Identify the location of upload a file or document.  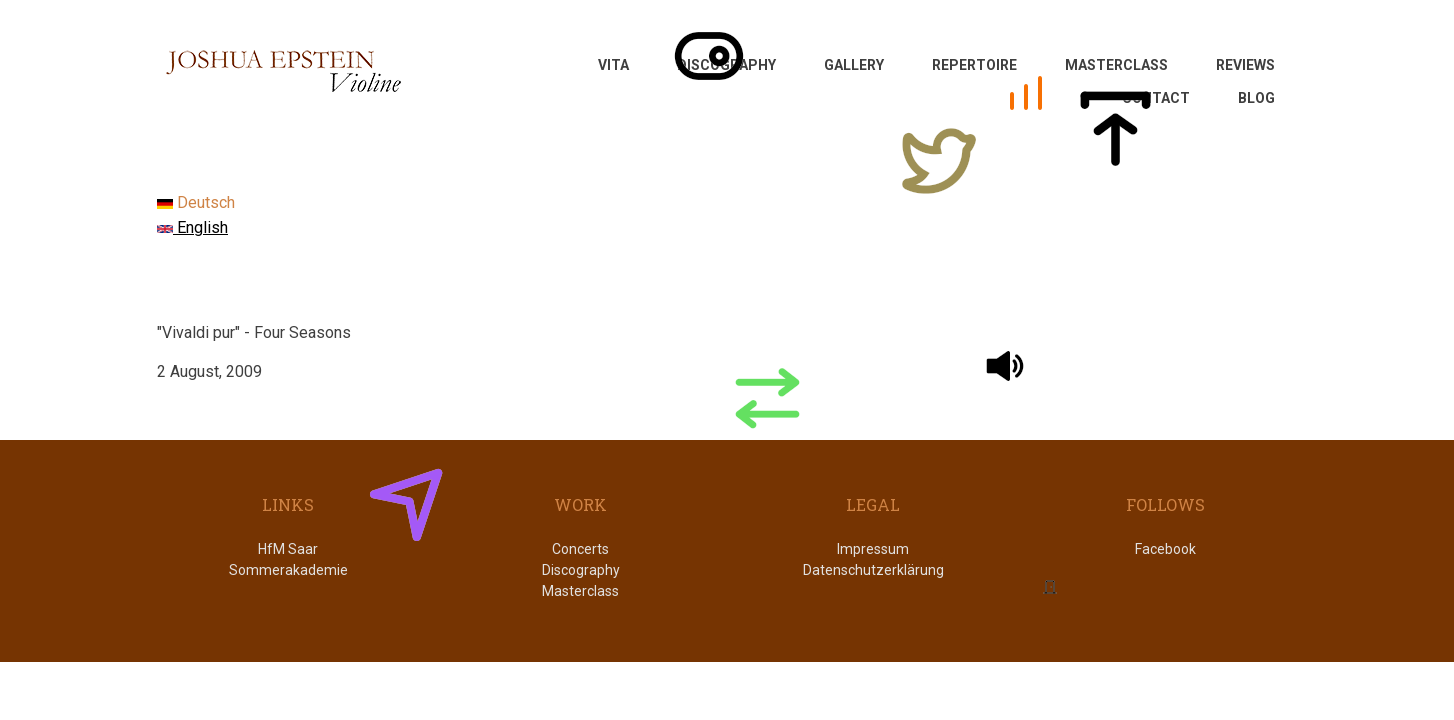
(1115, 126).